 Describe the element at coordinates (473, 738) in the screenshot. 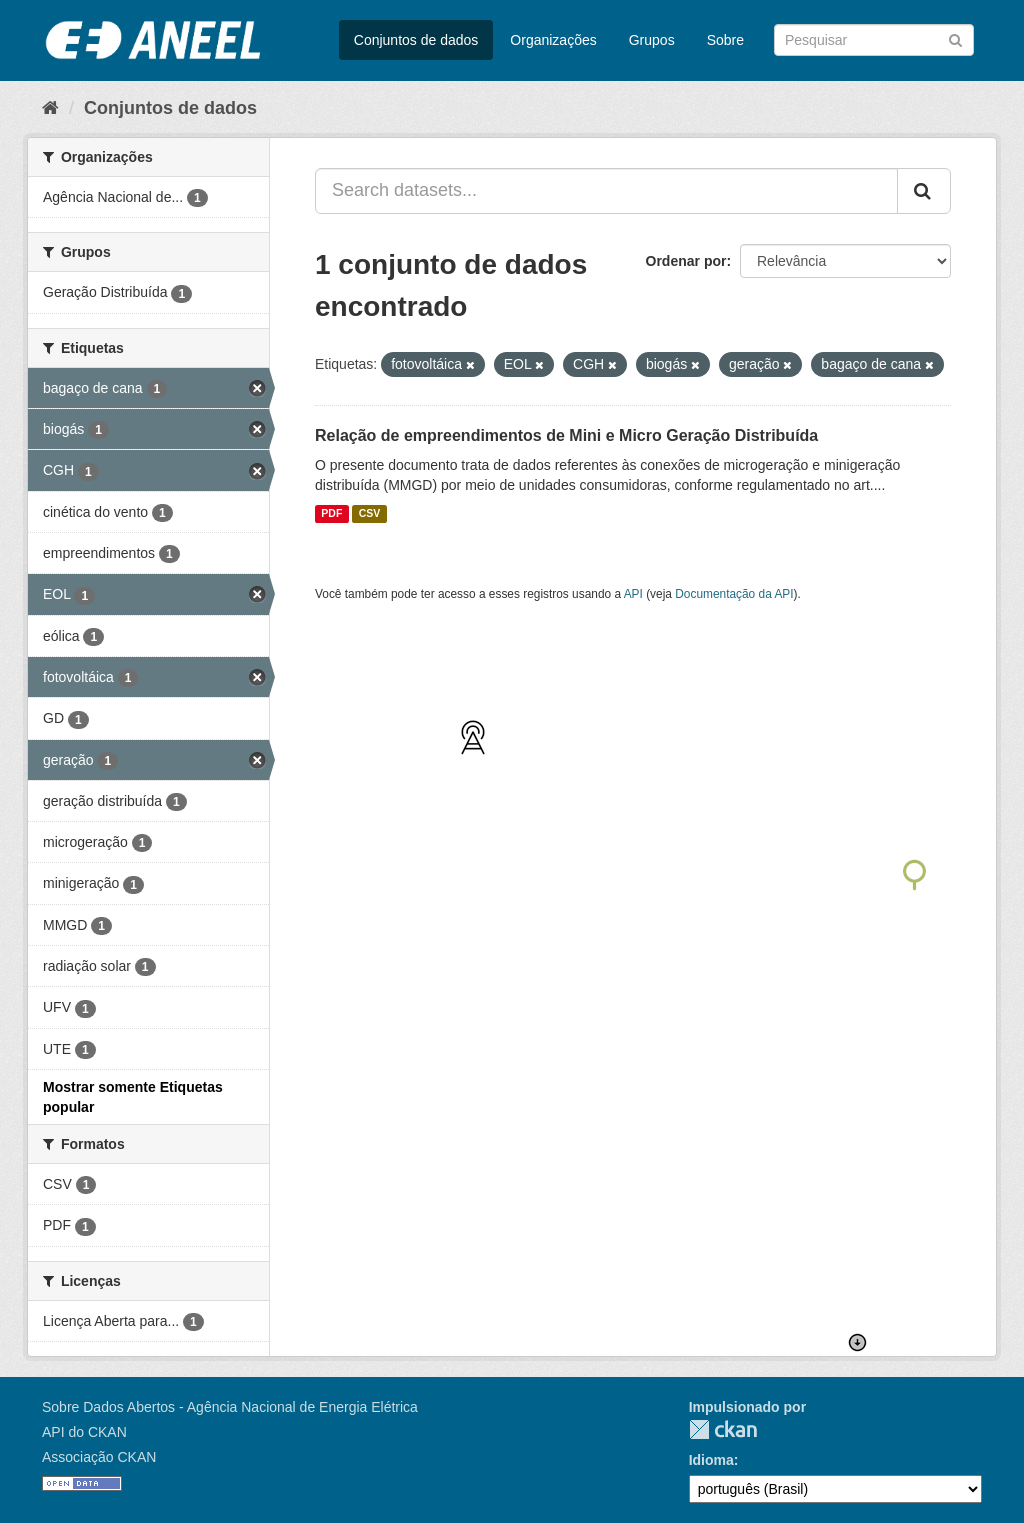

I see `indicates cellular network signal or connectivity` at that location.